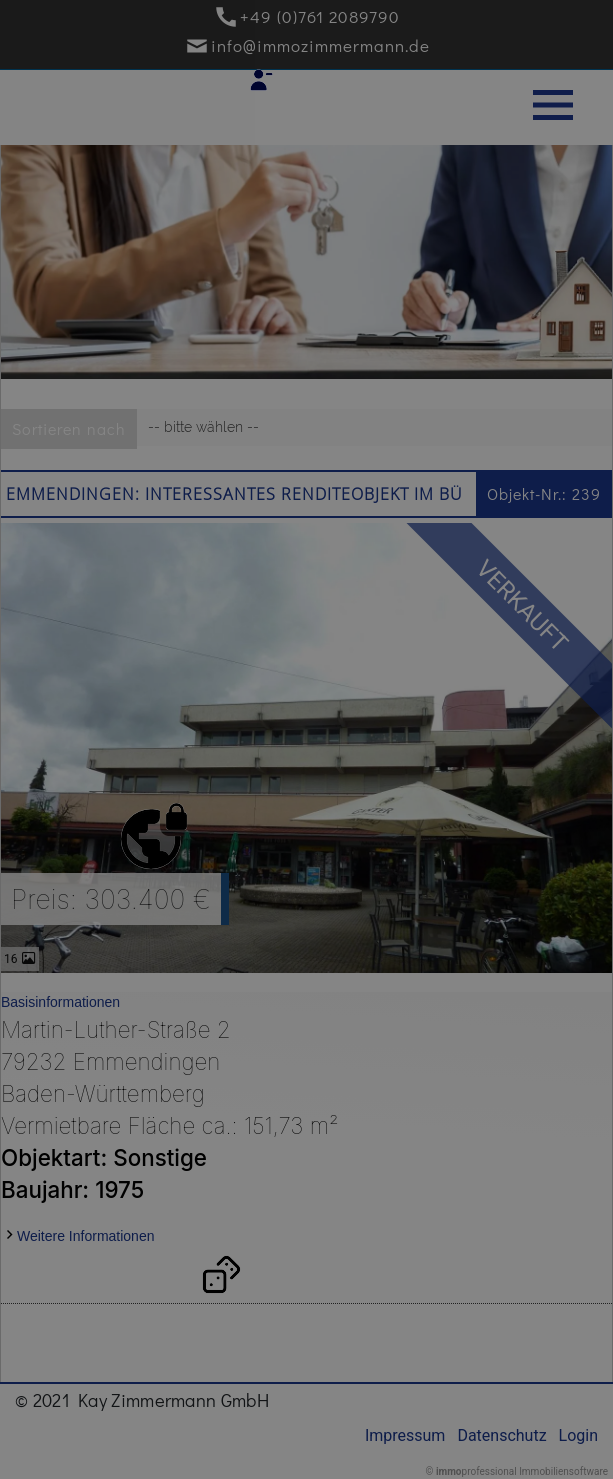 The height and width of the screenshot is (1479, 613). Describe the element at coordinates (154, 836) in the screenshot. I see `indicates active VPN connection` at that location.